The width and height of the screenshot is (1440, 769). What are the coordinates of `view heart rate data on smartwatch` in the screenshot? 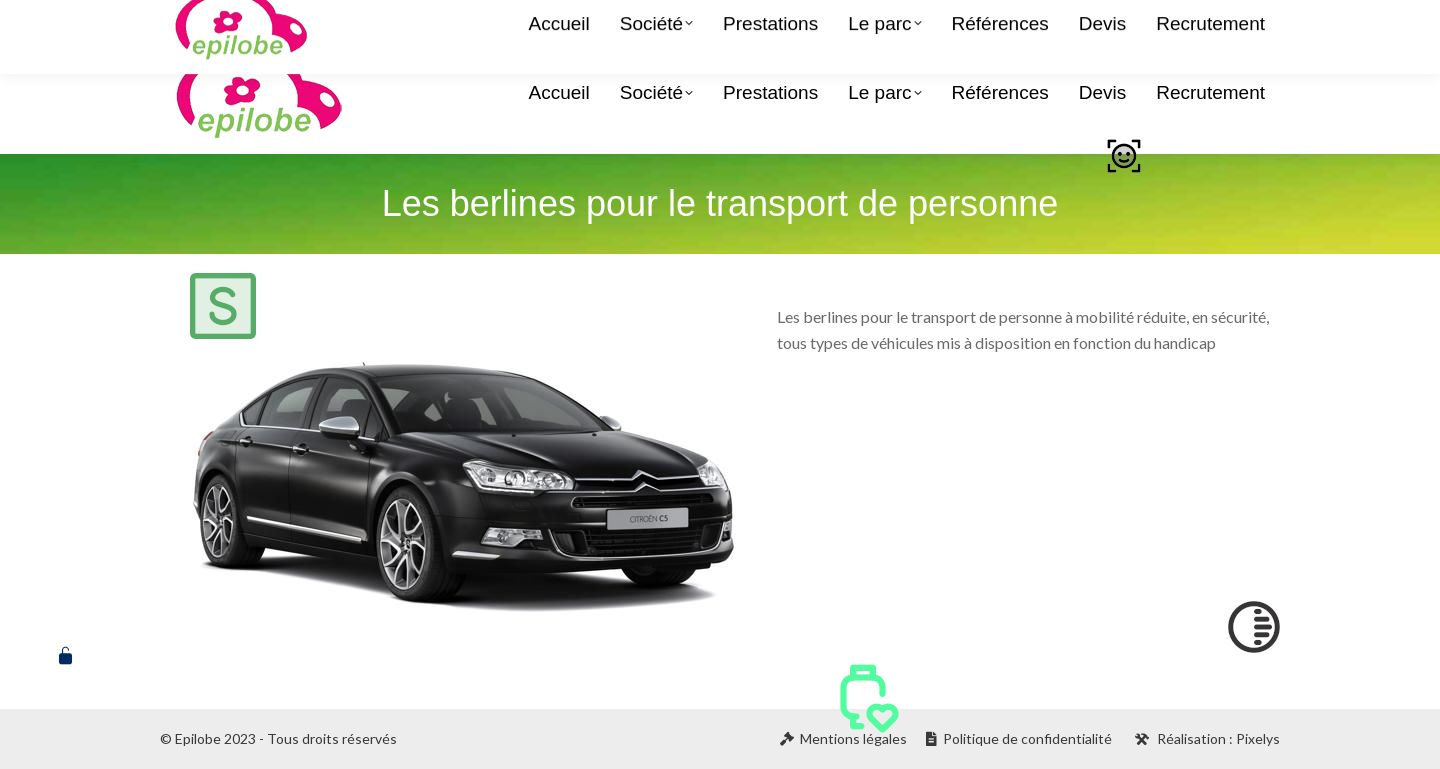 It's located at (863, 697).